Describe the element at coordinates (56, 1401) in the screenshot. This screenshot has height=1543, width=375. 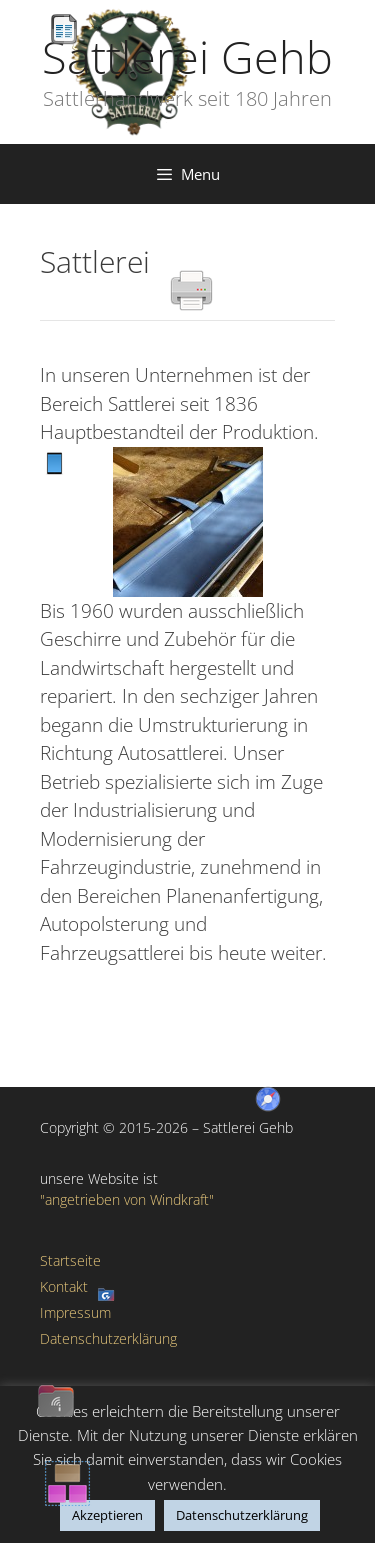
I see `open insync cloud sync folder` at that location.